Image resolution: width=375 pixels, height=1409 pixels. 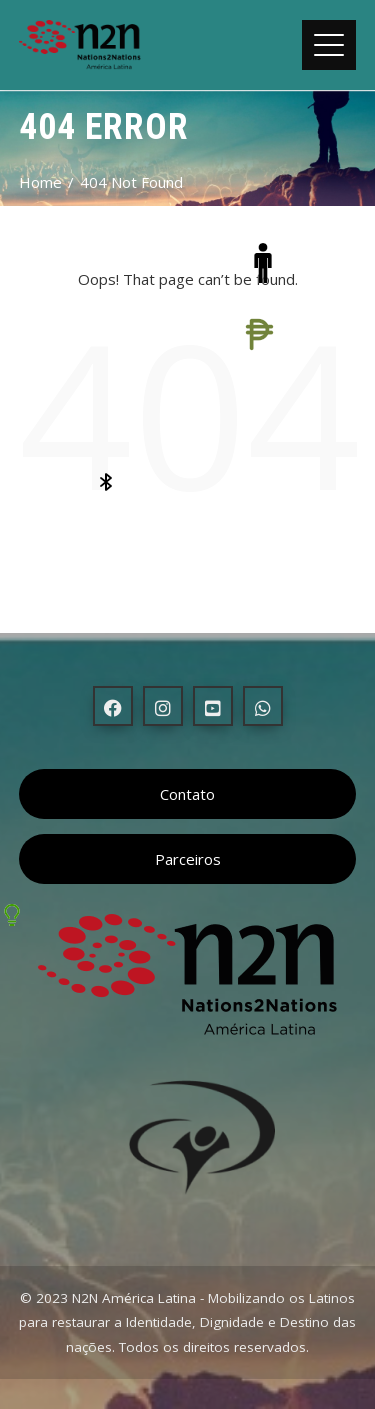 I want to click on toggle bluetooth connectivity on or off, so click(x=106, y=482).